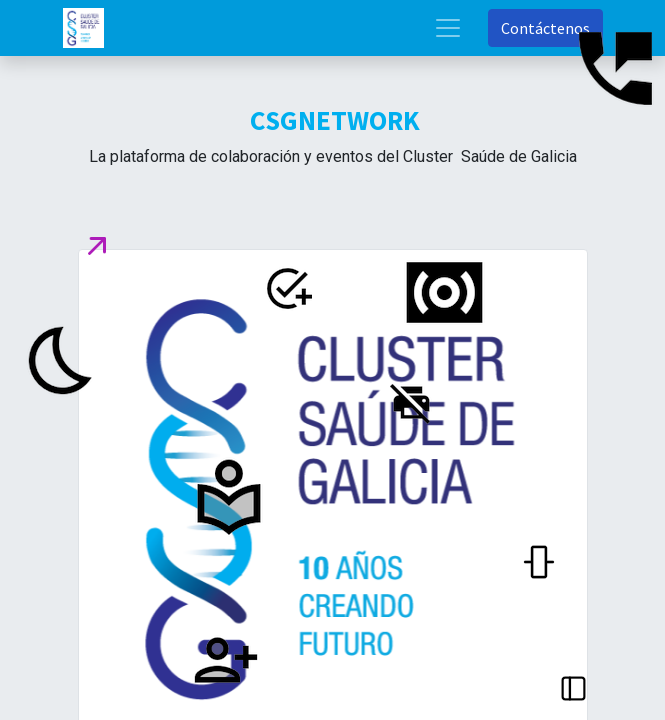 The height and width of the screenshot is (720, 665). What do you see at coordinates (444, 292) in the screenshot?
I see `enable surround sound audio output` at bounding box center [444, 292].